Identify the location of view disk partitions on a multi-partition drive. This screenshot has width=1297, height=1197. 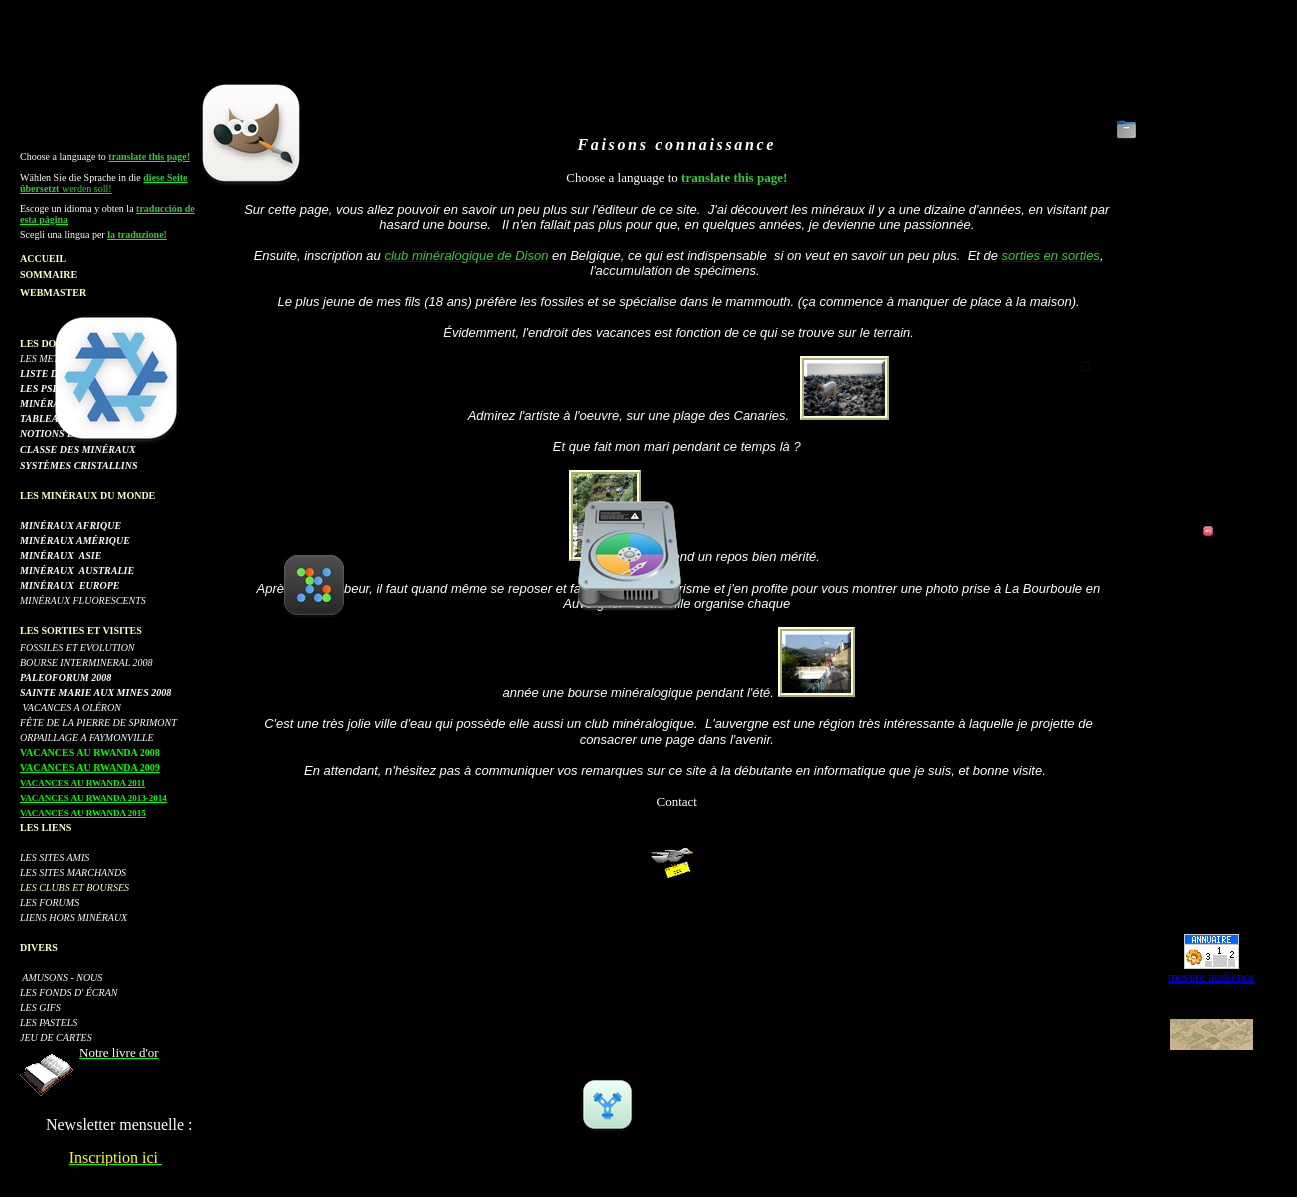
(629, 554).